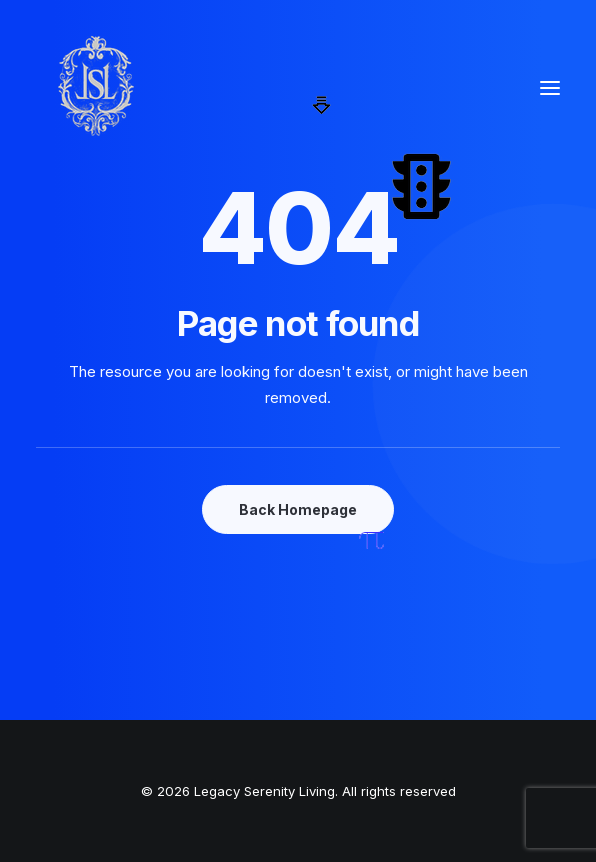  Describe the element at coordinates (372, 540) in the screenshot. I see `access mathematical or scientific calculator functions` at that location.